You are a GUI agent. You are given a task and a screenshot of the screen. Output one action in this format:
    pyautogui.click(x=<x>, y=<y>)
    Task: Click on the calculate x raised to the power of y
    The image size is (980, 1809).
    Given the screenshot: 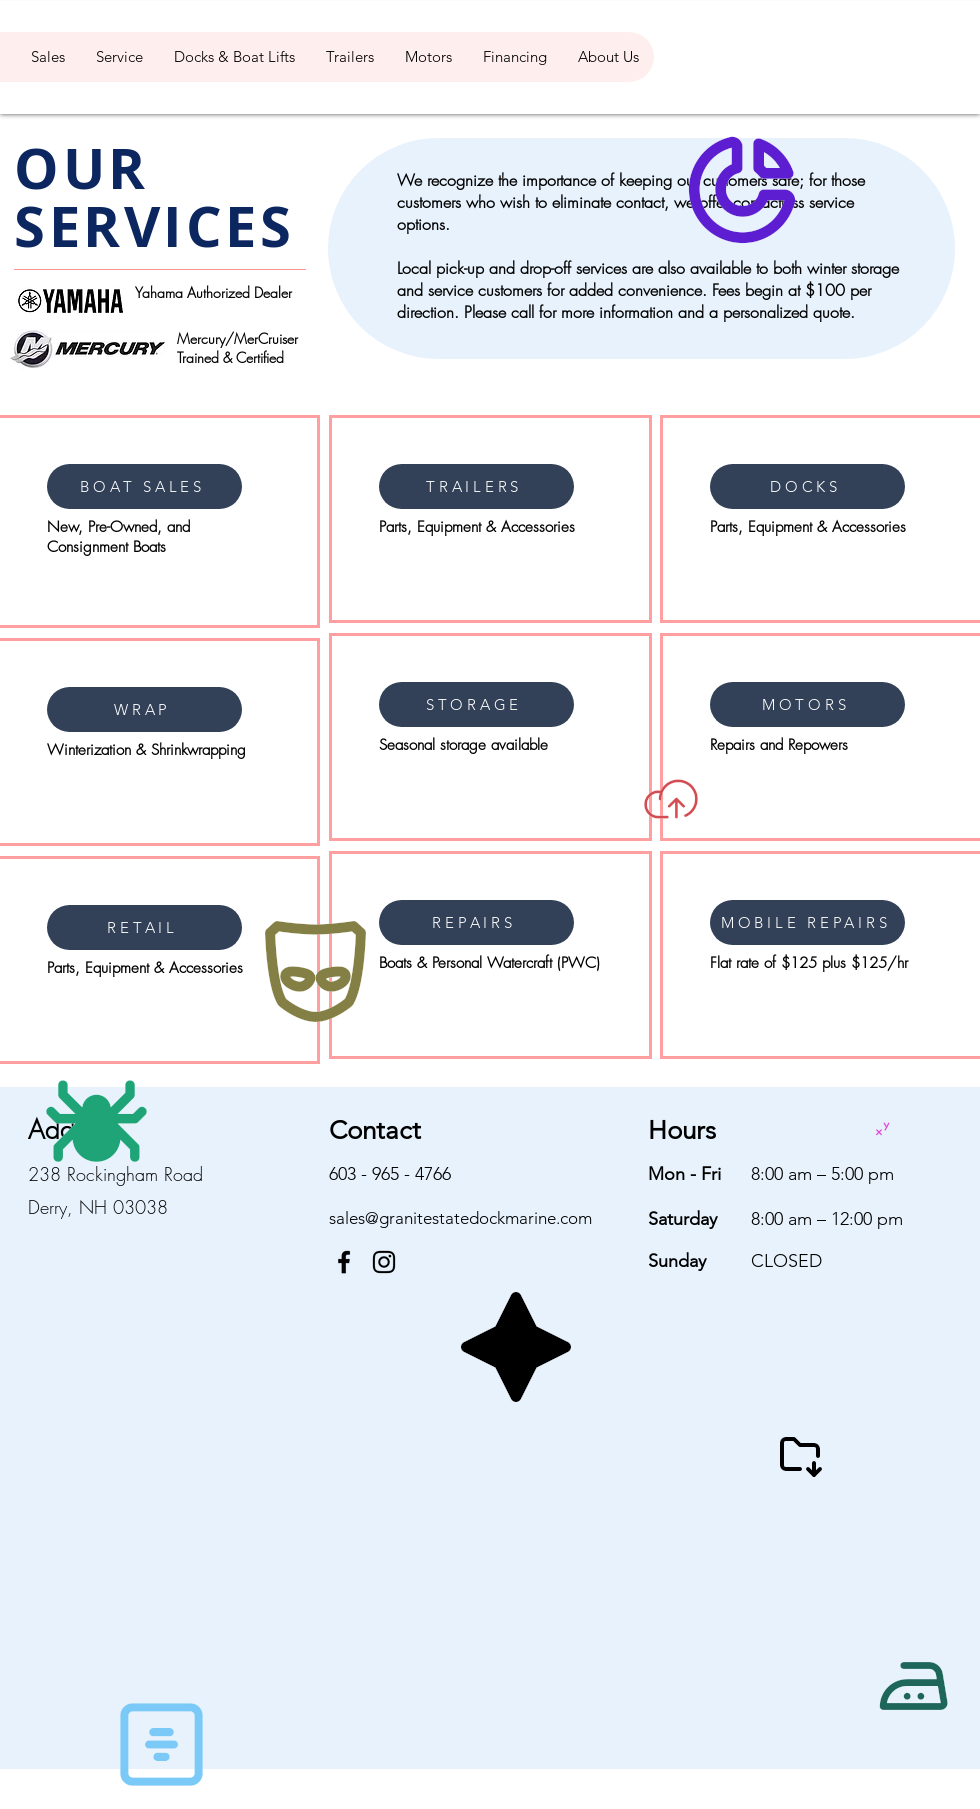 What is the action you would take?
    pyautogui.click(x=882, y=1130)
    